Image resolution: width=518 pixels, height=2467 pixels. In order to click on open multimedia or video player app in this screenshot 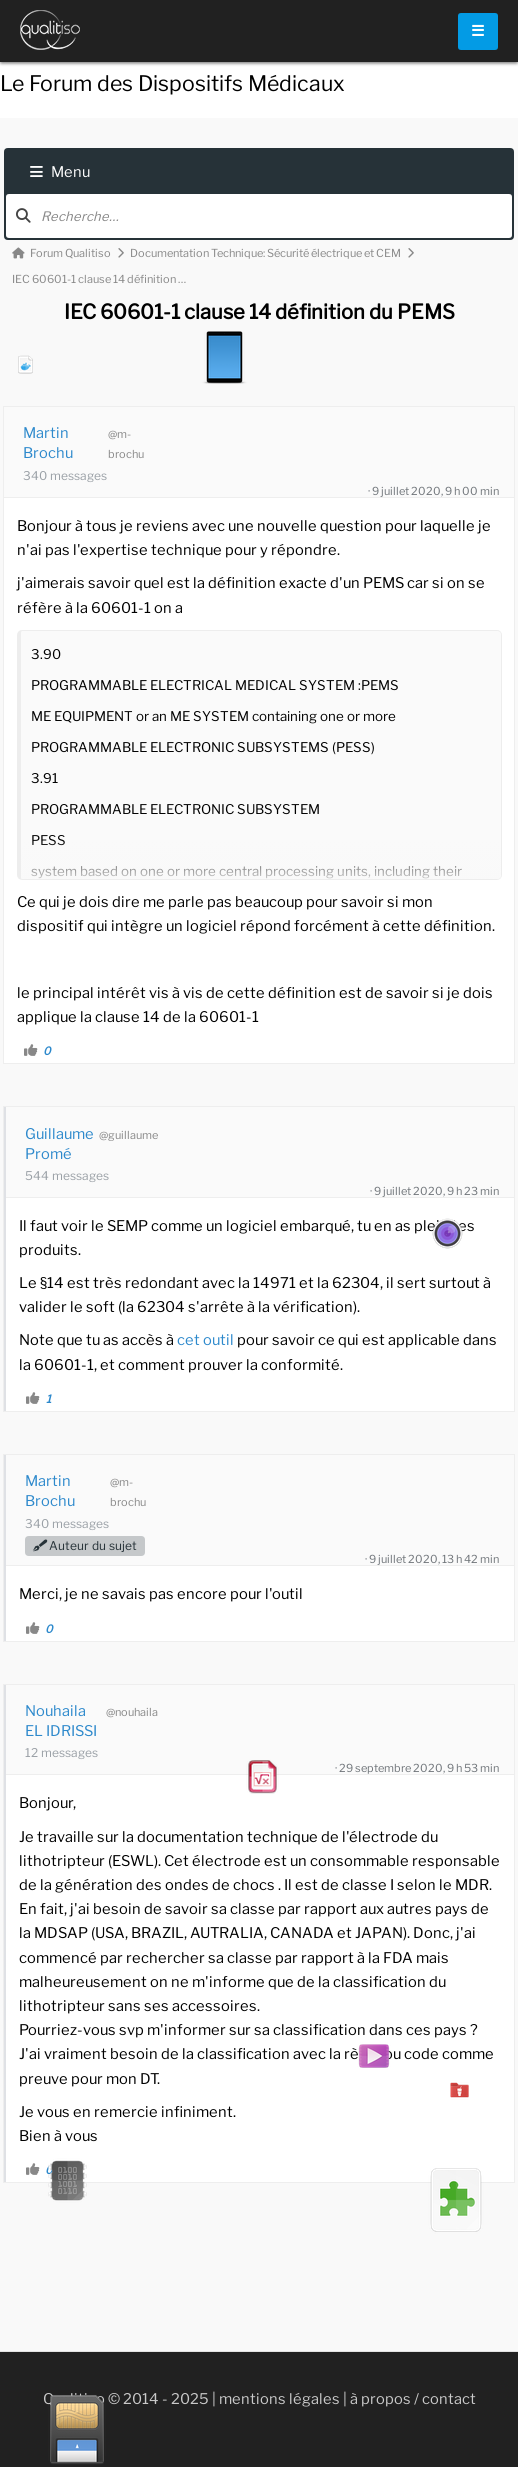, I will do `click(374, 2056)`.